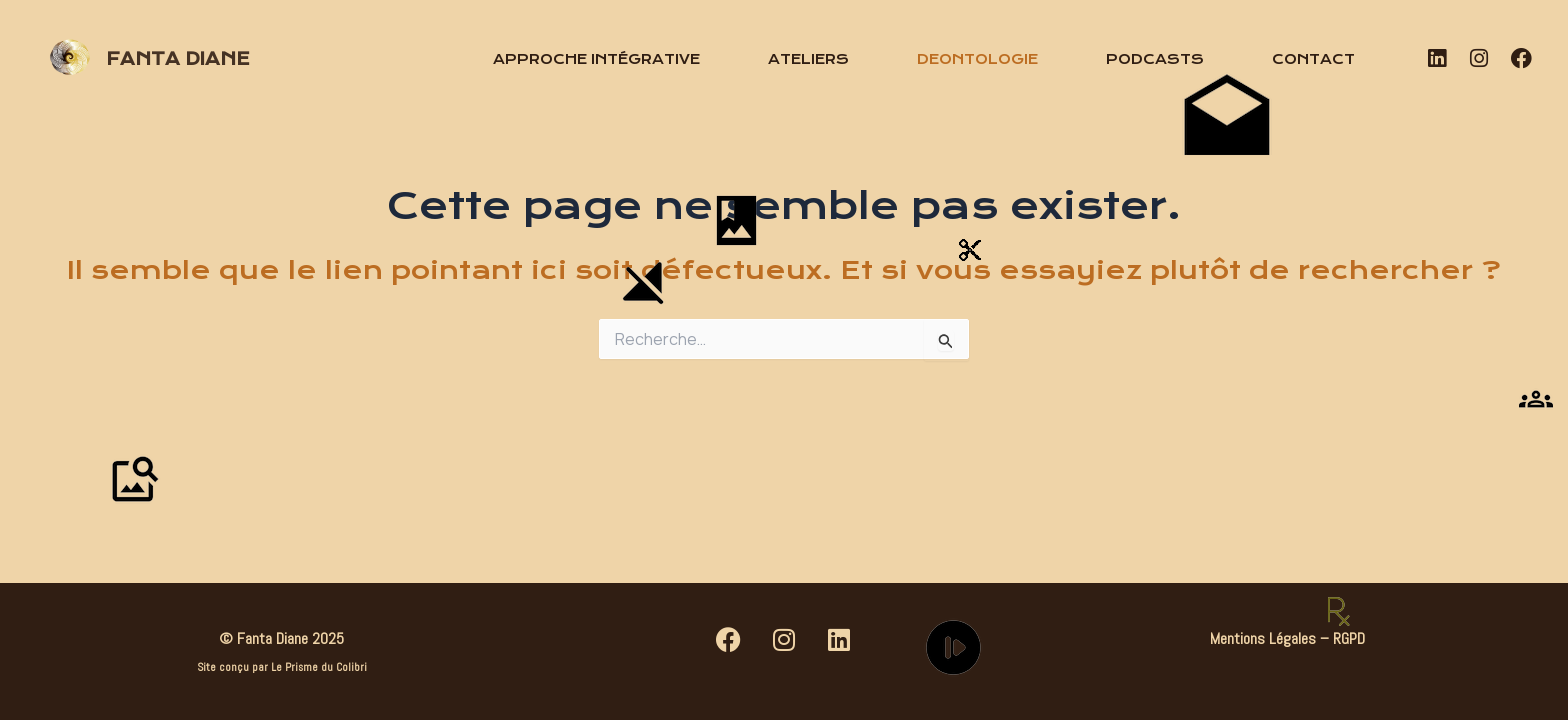 The height and width of the screenshot is (720, 1568). What do you see at coordinates (1536, 399) in the screenshot?
I see `view or manage groups` at bounding box center [1536, 399].